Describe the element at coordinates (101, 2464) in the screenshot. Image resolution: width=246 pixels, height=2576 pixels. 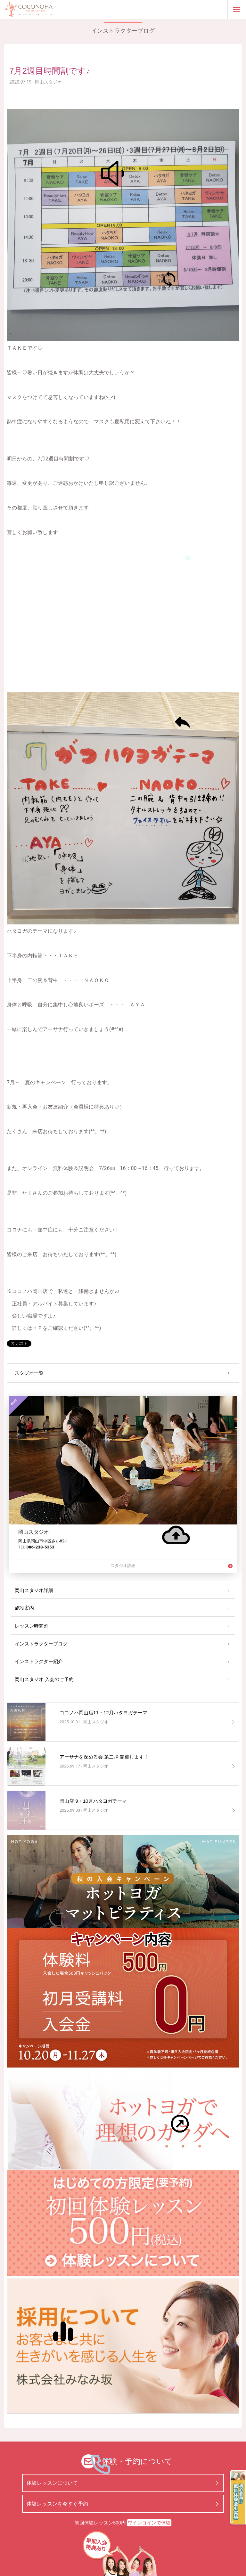
I see `indicates an active or incoming call` at that location.